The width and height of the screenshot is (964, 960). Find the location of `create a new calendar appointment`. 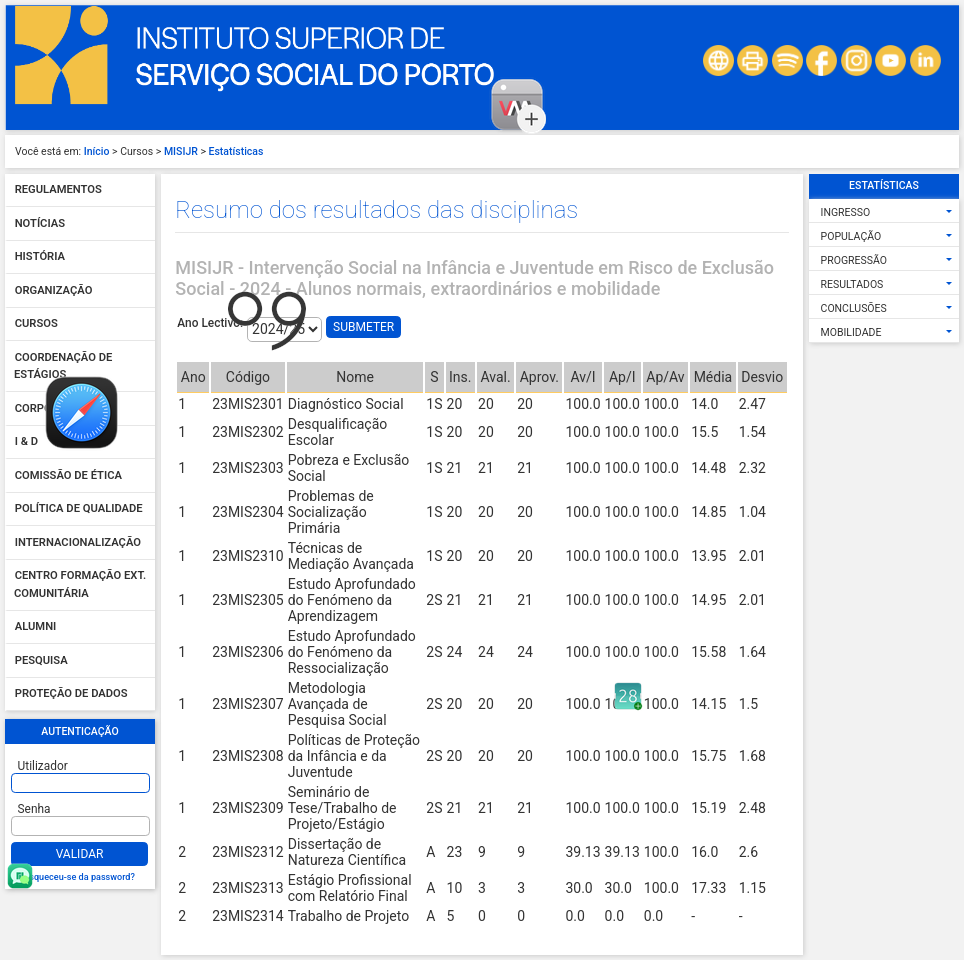

create a new calendar appointment is located at coordinates (628, 696).